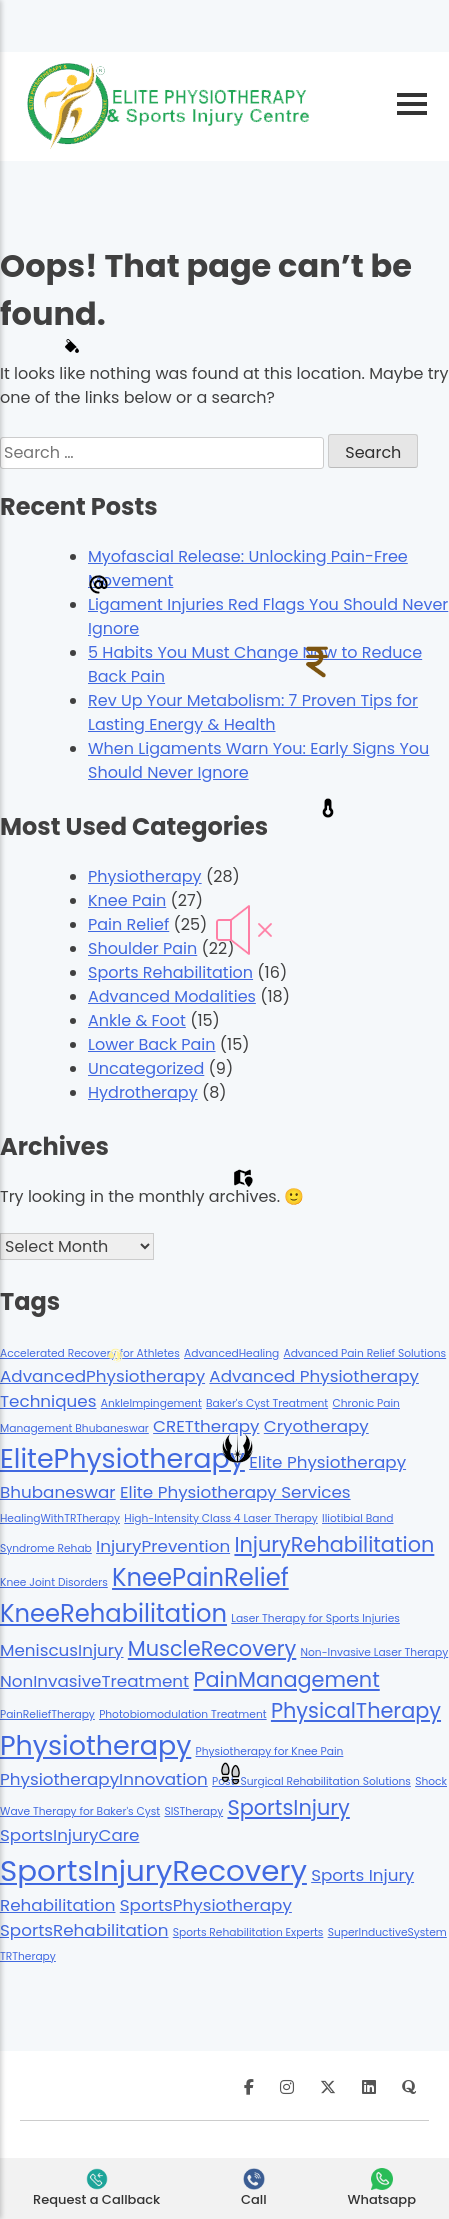 The height and width of the screenshot is (2219, 449). Describe the element at coordinates (328, 808) in the screenshot. I see `indicates moderate or medium temperature level` at that location.